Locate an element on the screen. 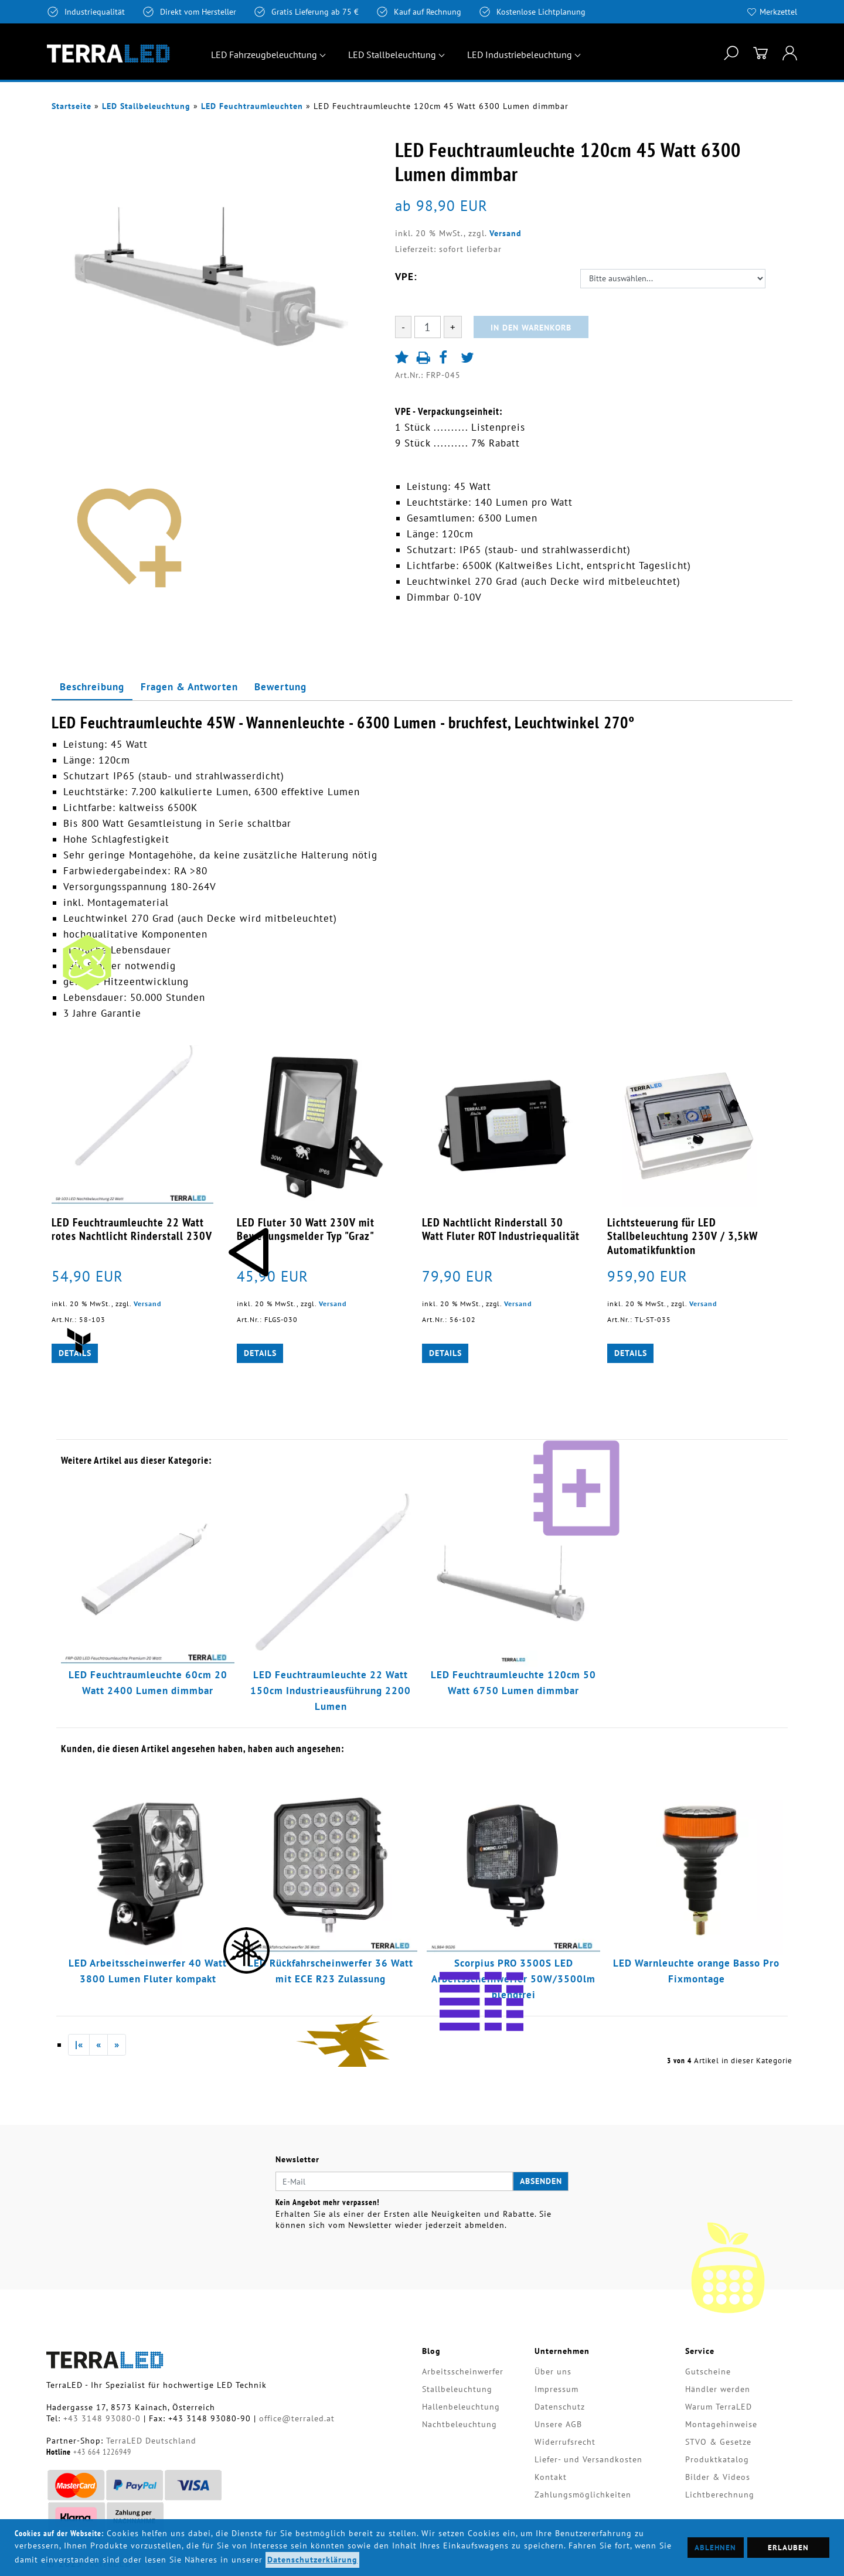 Image resolution: width=844 pixels, height=2576 pixels. nutritionix logo is located at coordinates (728, 2268).